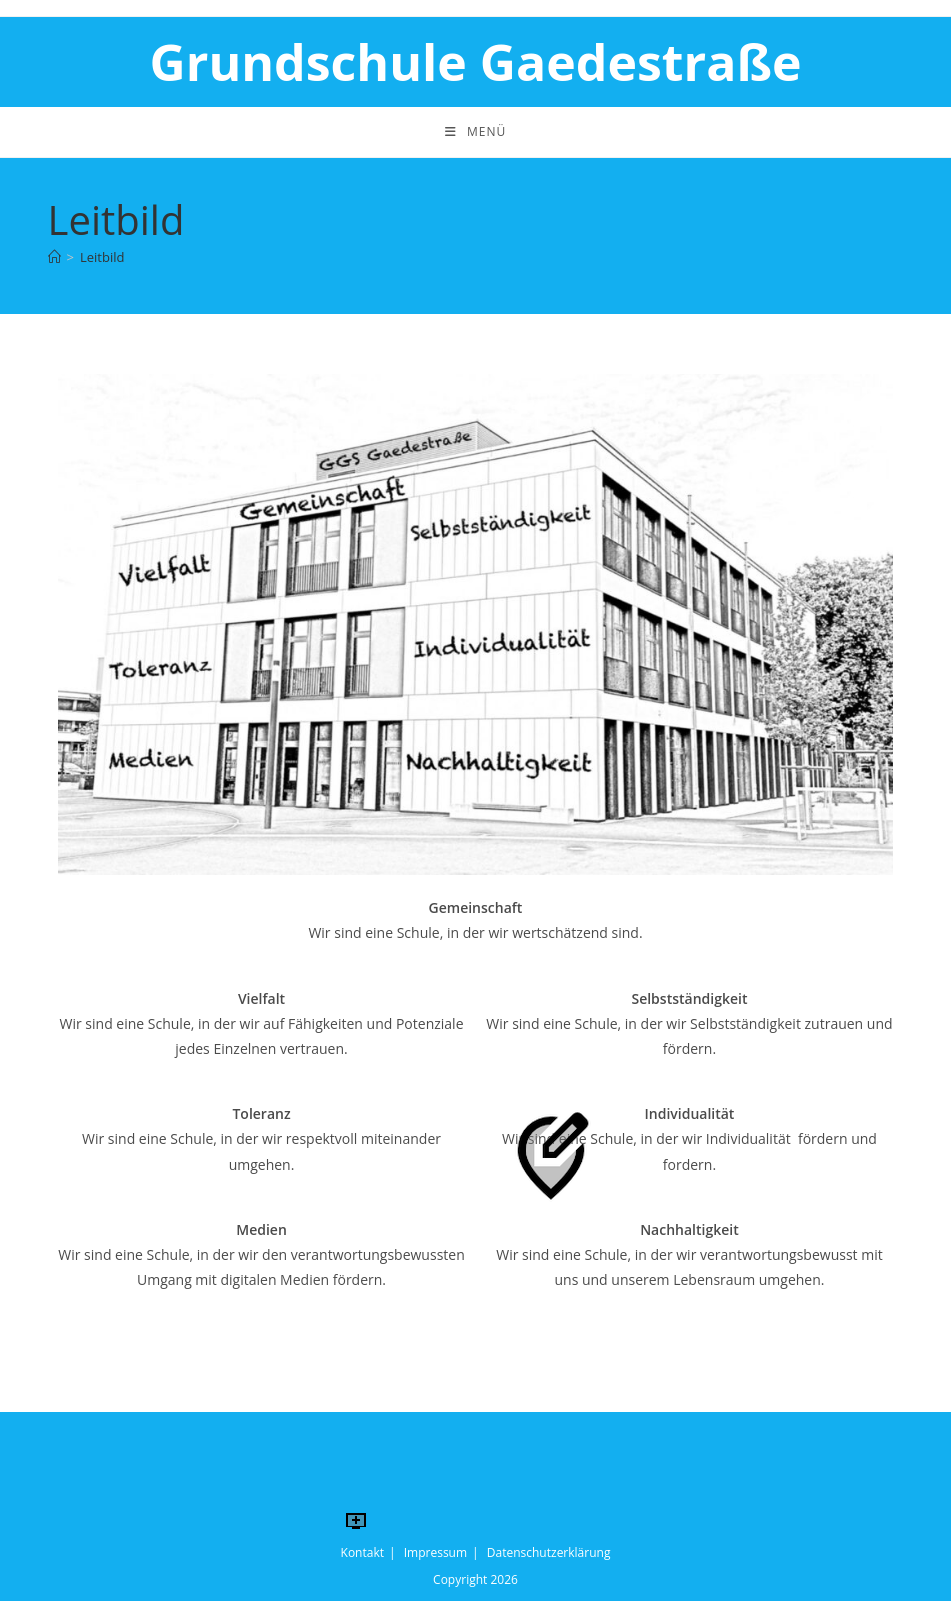 The image size is (951, 1601). I want to click on edit a saved location, so click(551, 1158).